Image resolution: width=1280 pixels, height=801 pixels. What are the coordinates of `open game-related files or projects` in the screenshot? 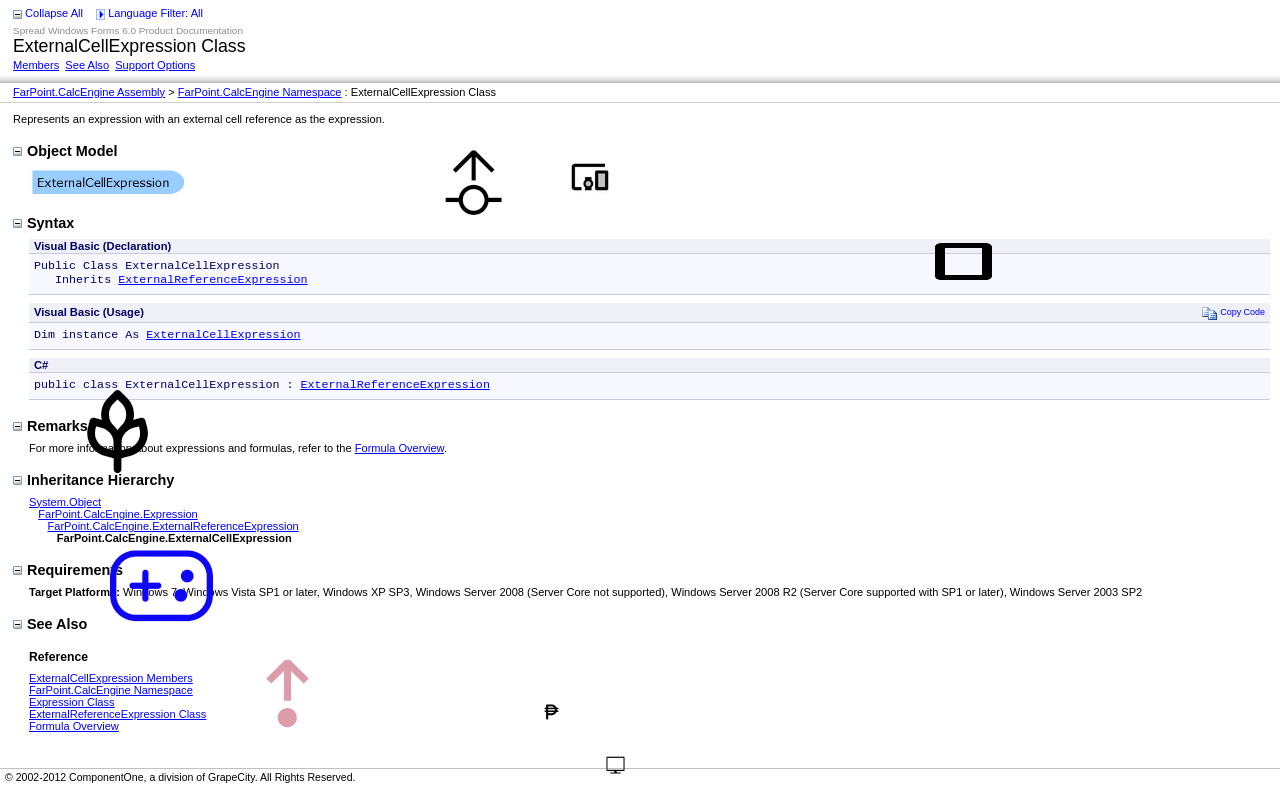 It's located at (161, 582).